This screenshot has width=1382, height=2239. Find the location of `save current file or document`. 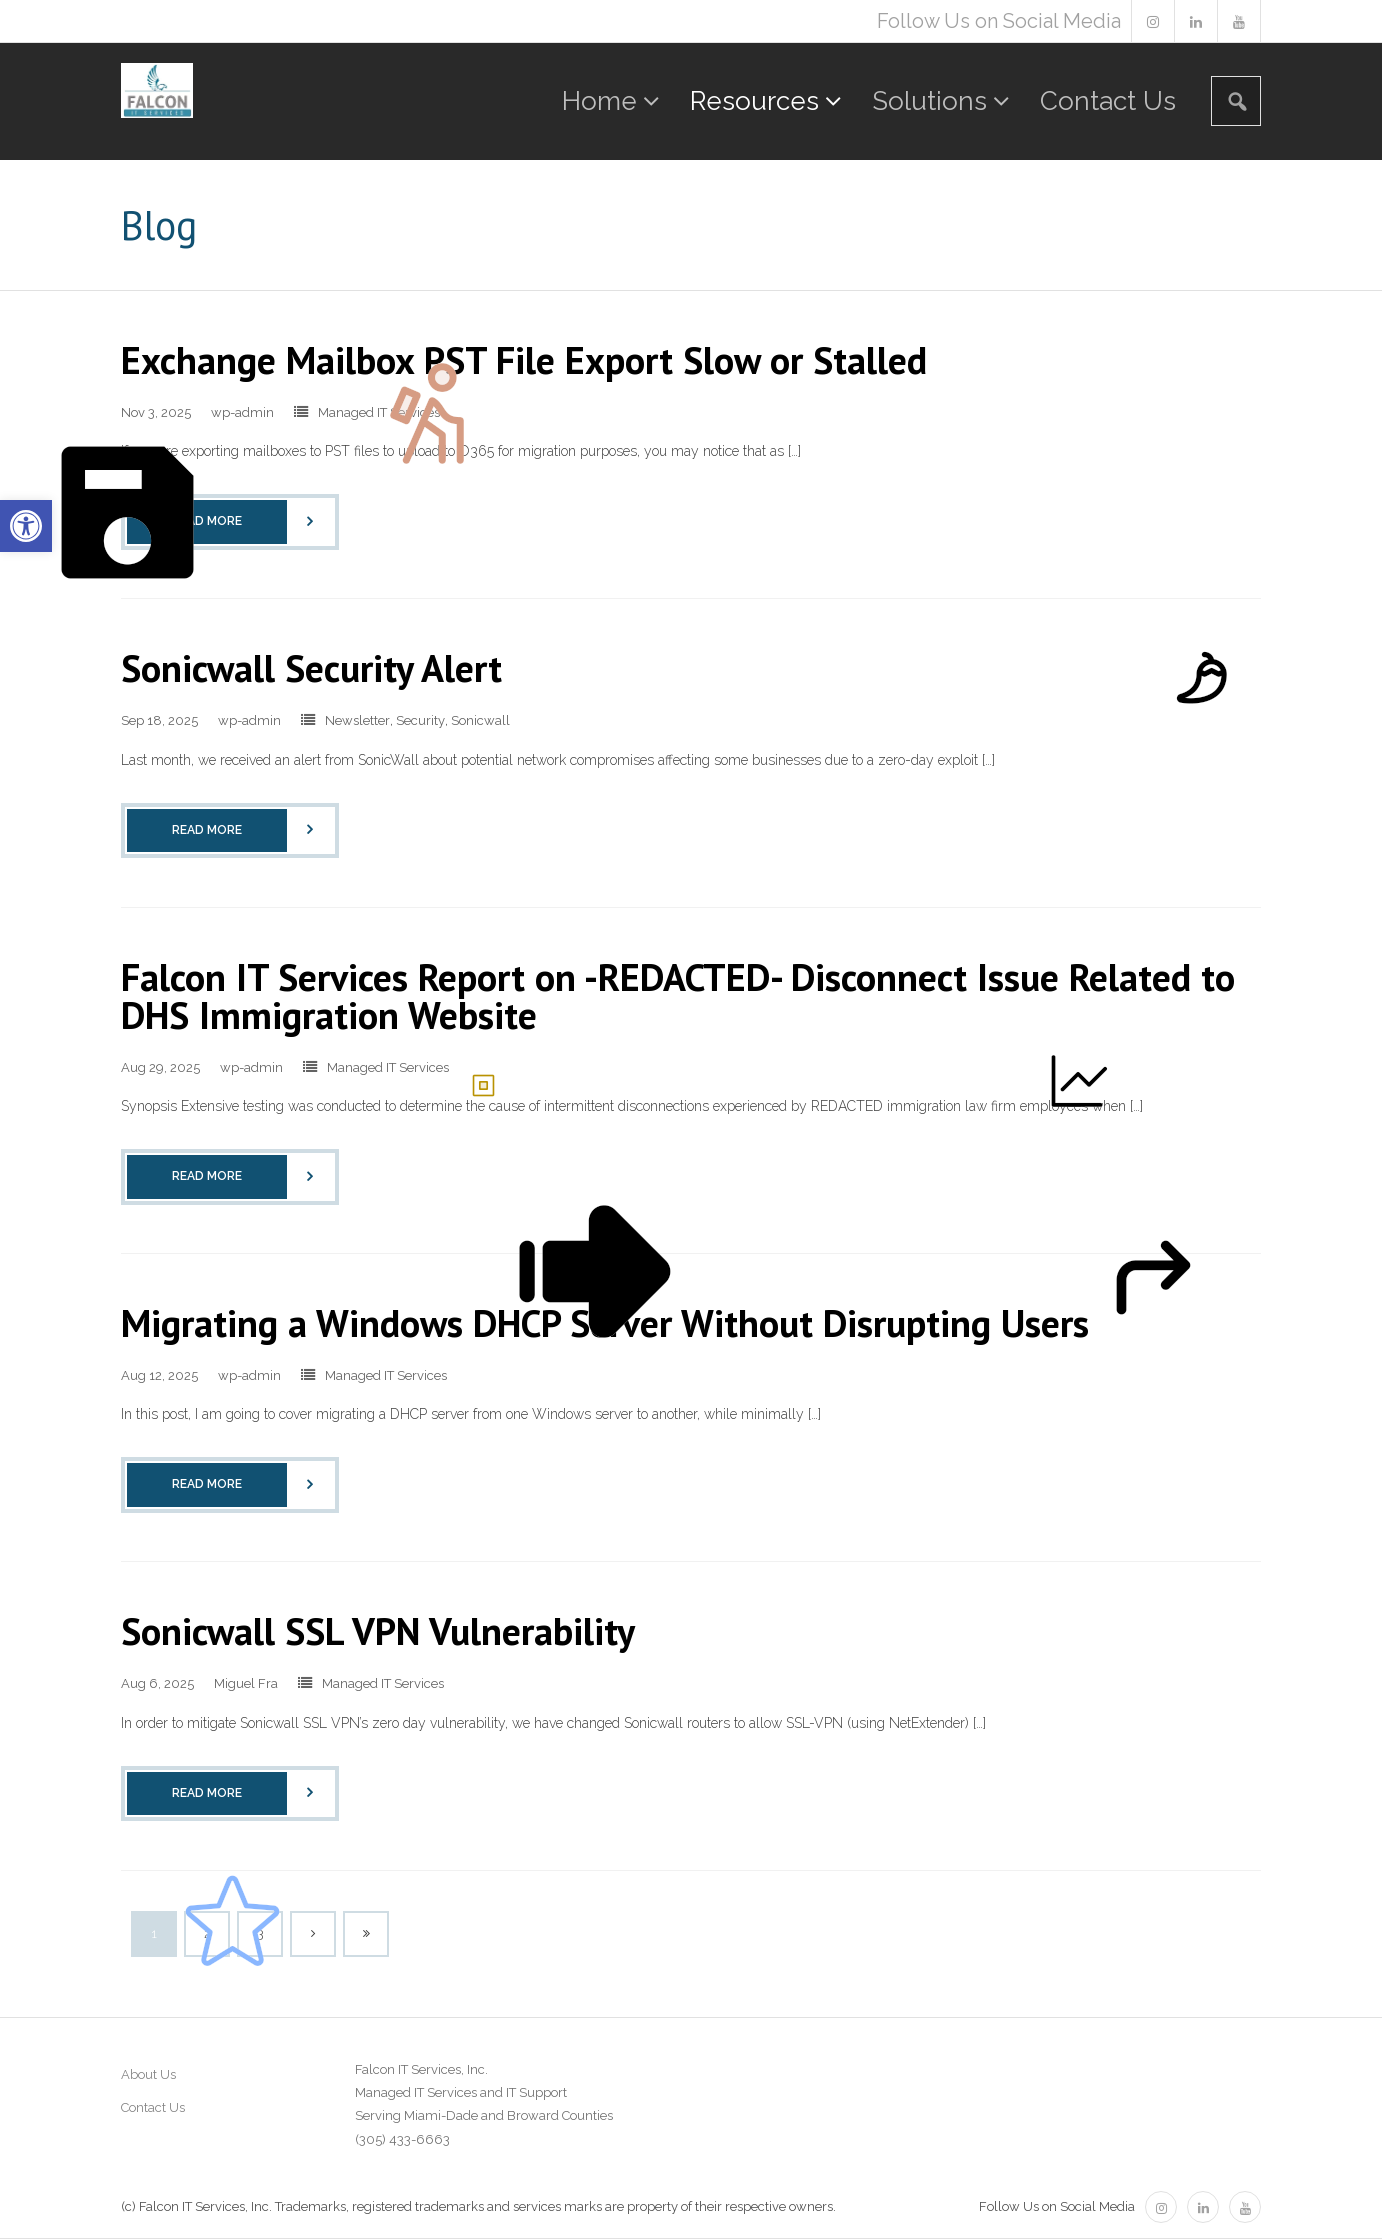

save current file or document is located at coordinates (127, 512).